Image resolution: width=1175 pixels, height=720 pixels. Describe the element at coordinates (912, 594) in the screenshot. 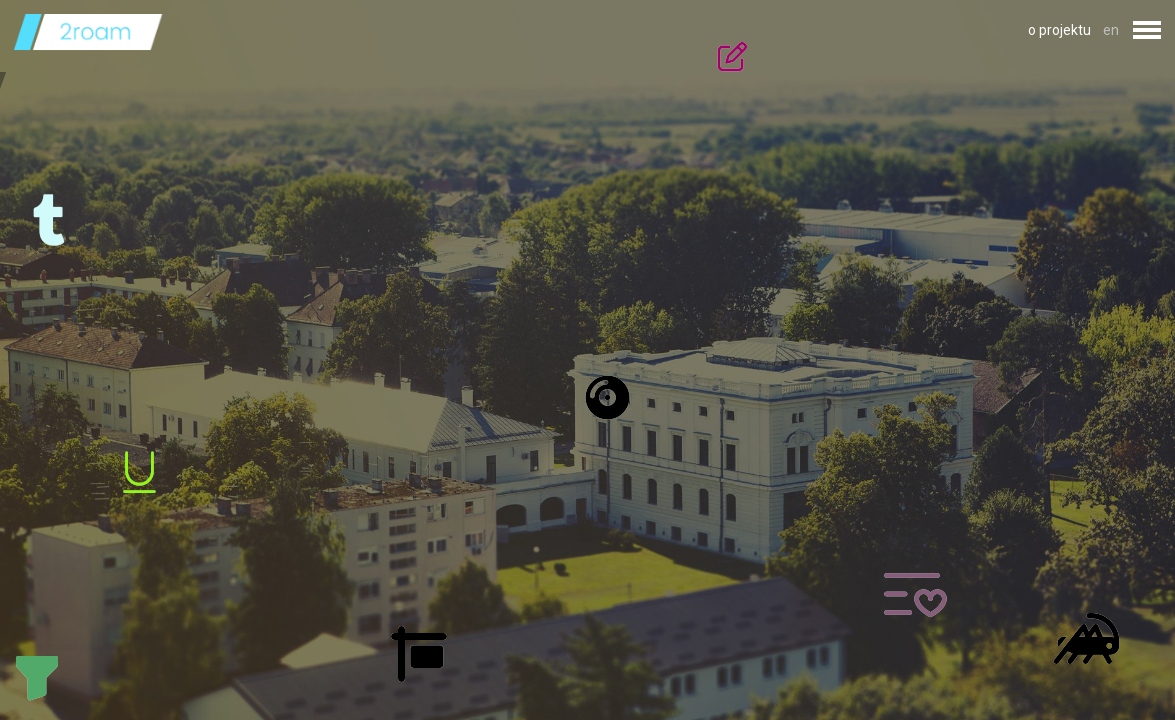

I see `view your favorites list` at that location.